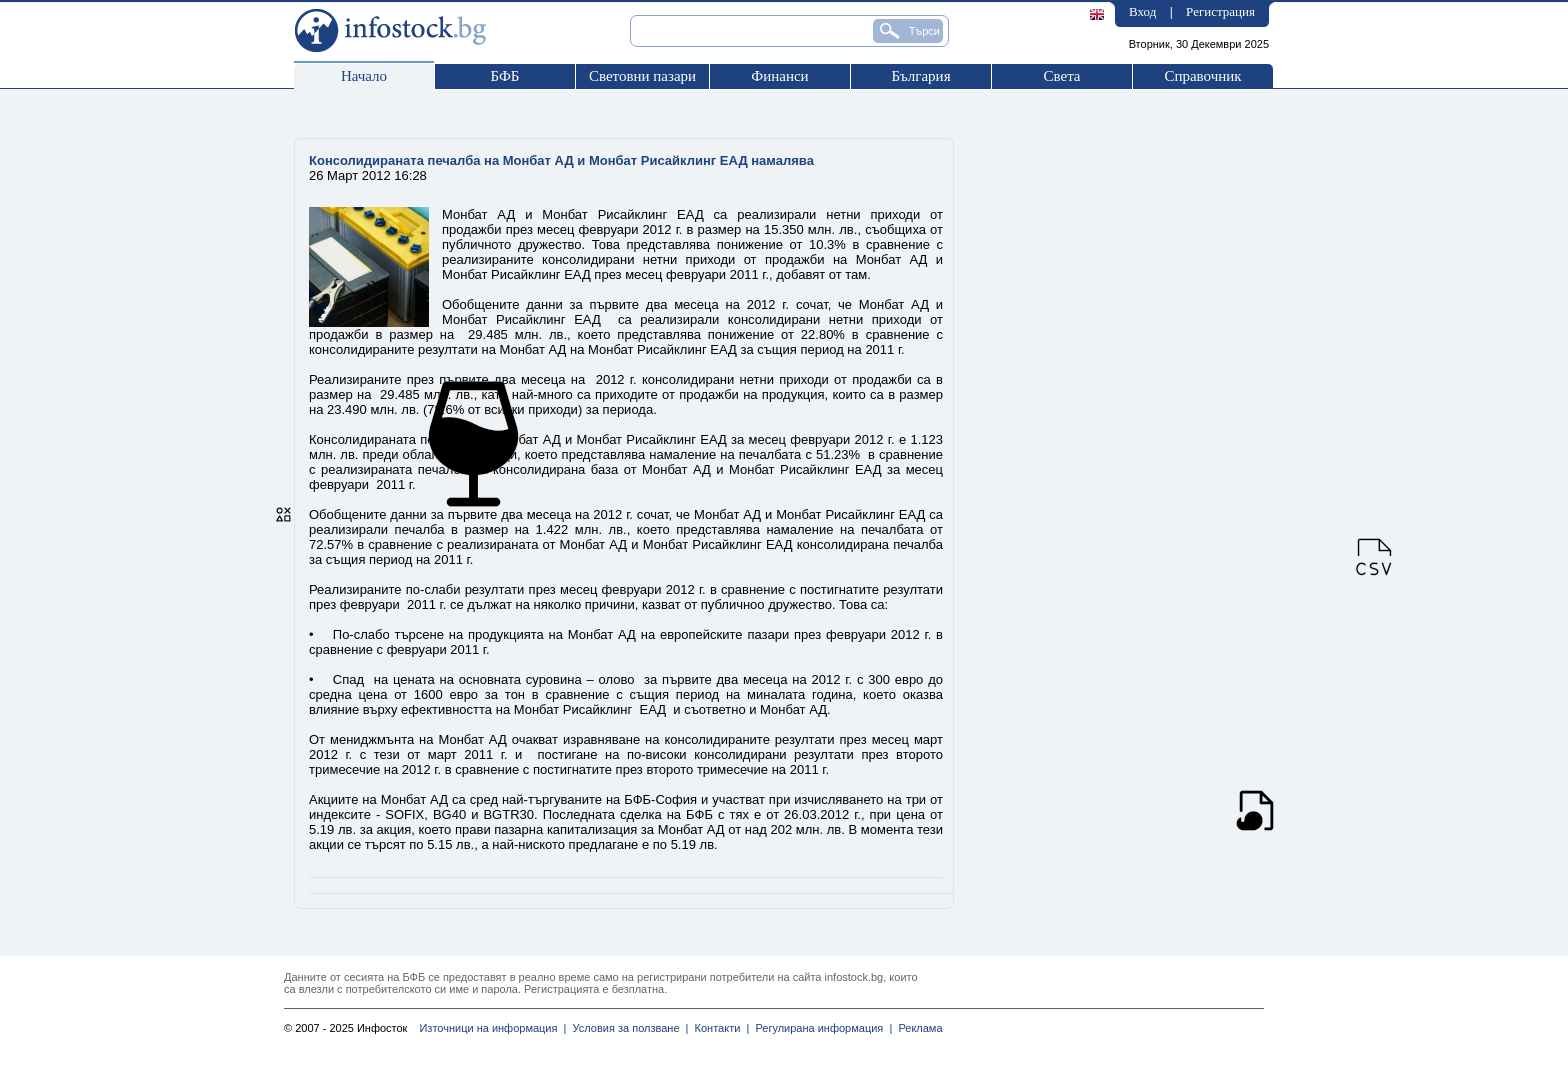 Image resolution: width=1568 pixels, height=1068 pixels. I want to click on access cloud-synced files, so click(1256, 810).